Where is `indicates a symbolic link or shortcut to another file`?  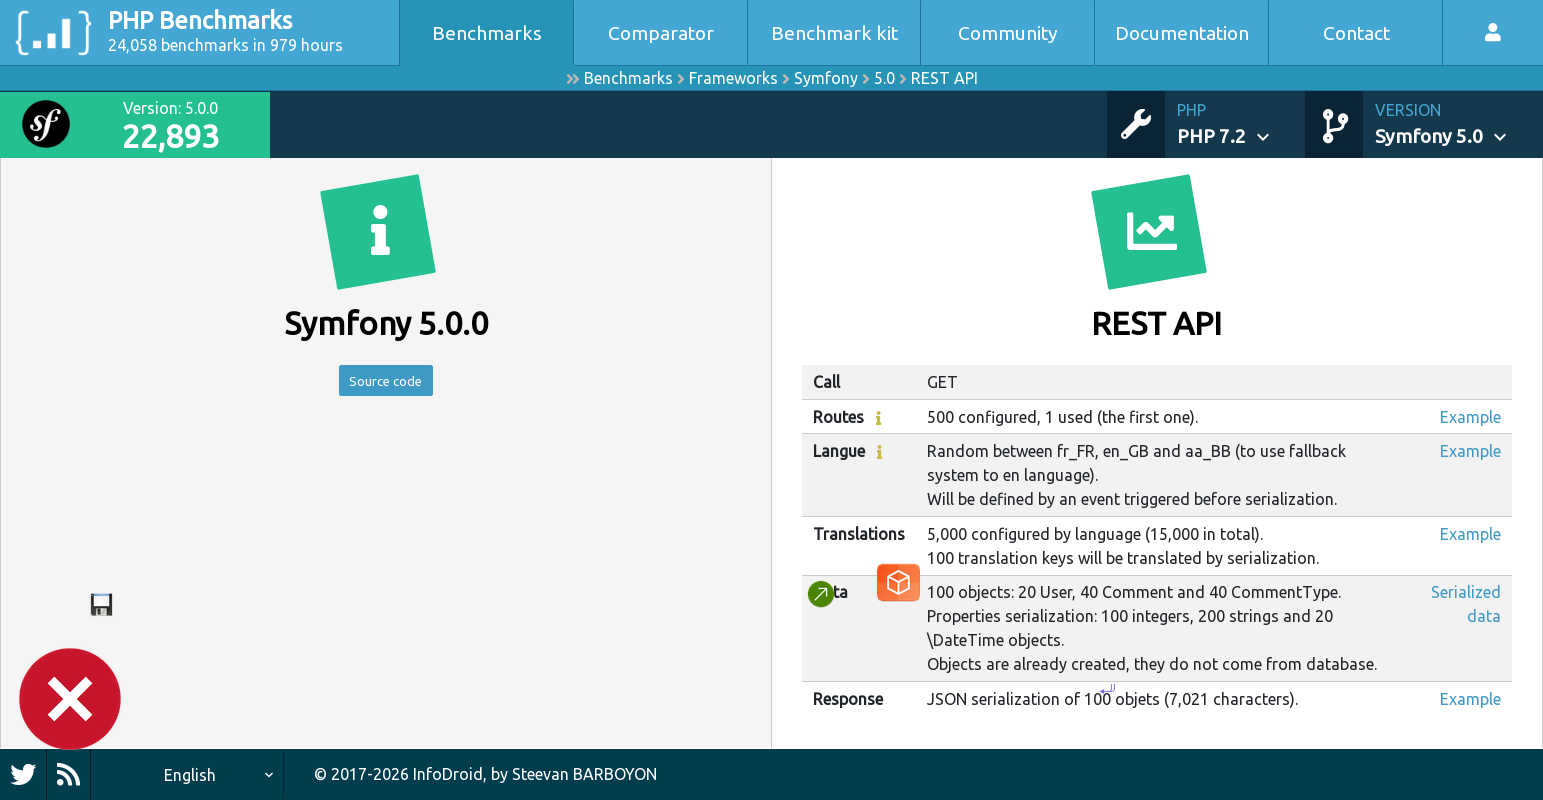
indicates a symbolic link or shortcut to another file is located at coordinates (821, 594).